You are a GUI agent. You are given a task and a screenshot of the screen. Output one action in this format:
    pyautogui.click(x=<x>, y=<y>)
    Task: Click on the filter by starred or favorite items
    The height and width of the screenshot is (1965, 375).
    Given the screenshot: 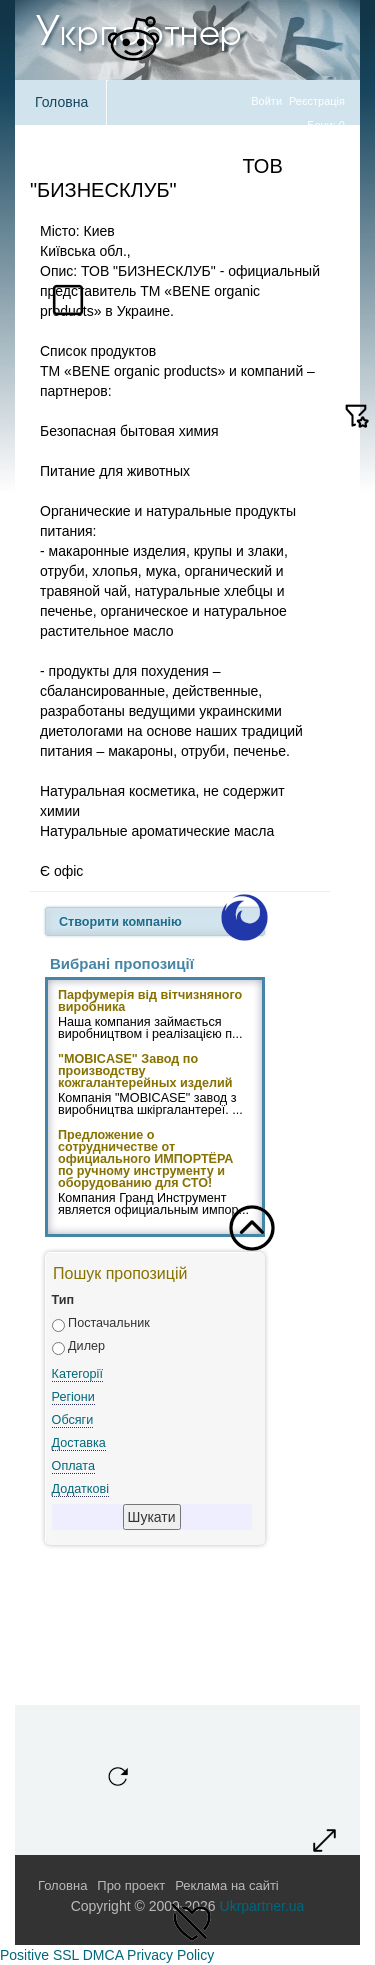 What is the action you would take?
    pyautogui.click(x=356, y=415)
    